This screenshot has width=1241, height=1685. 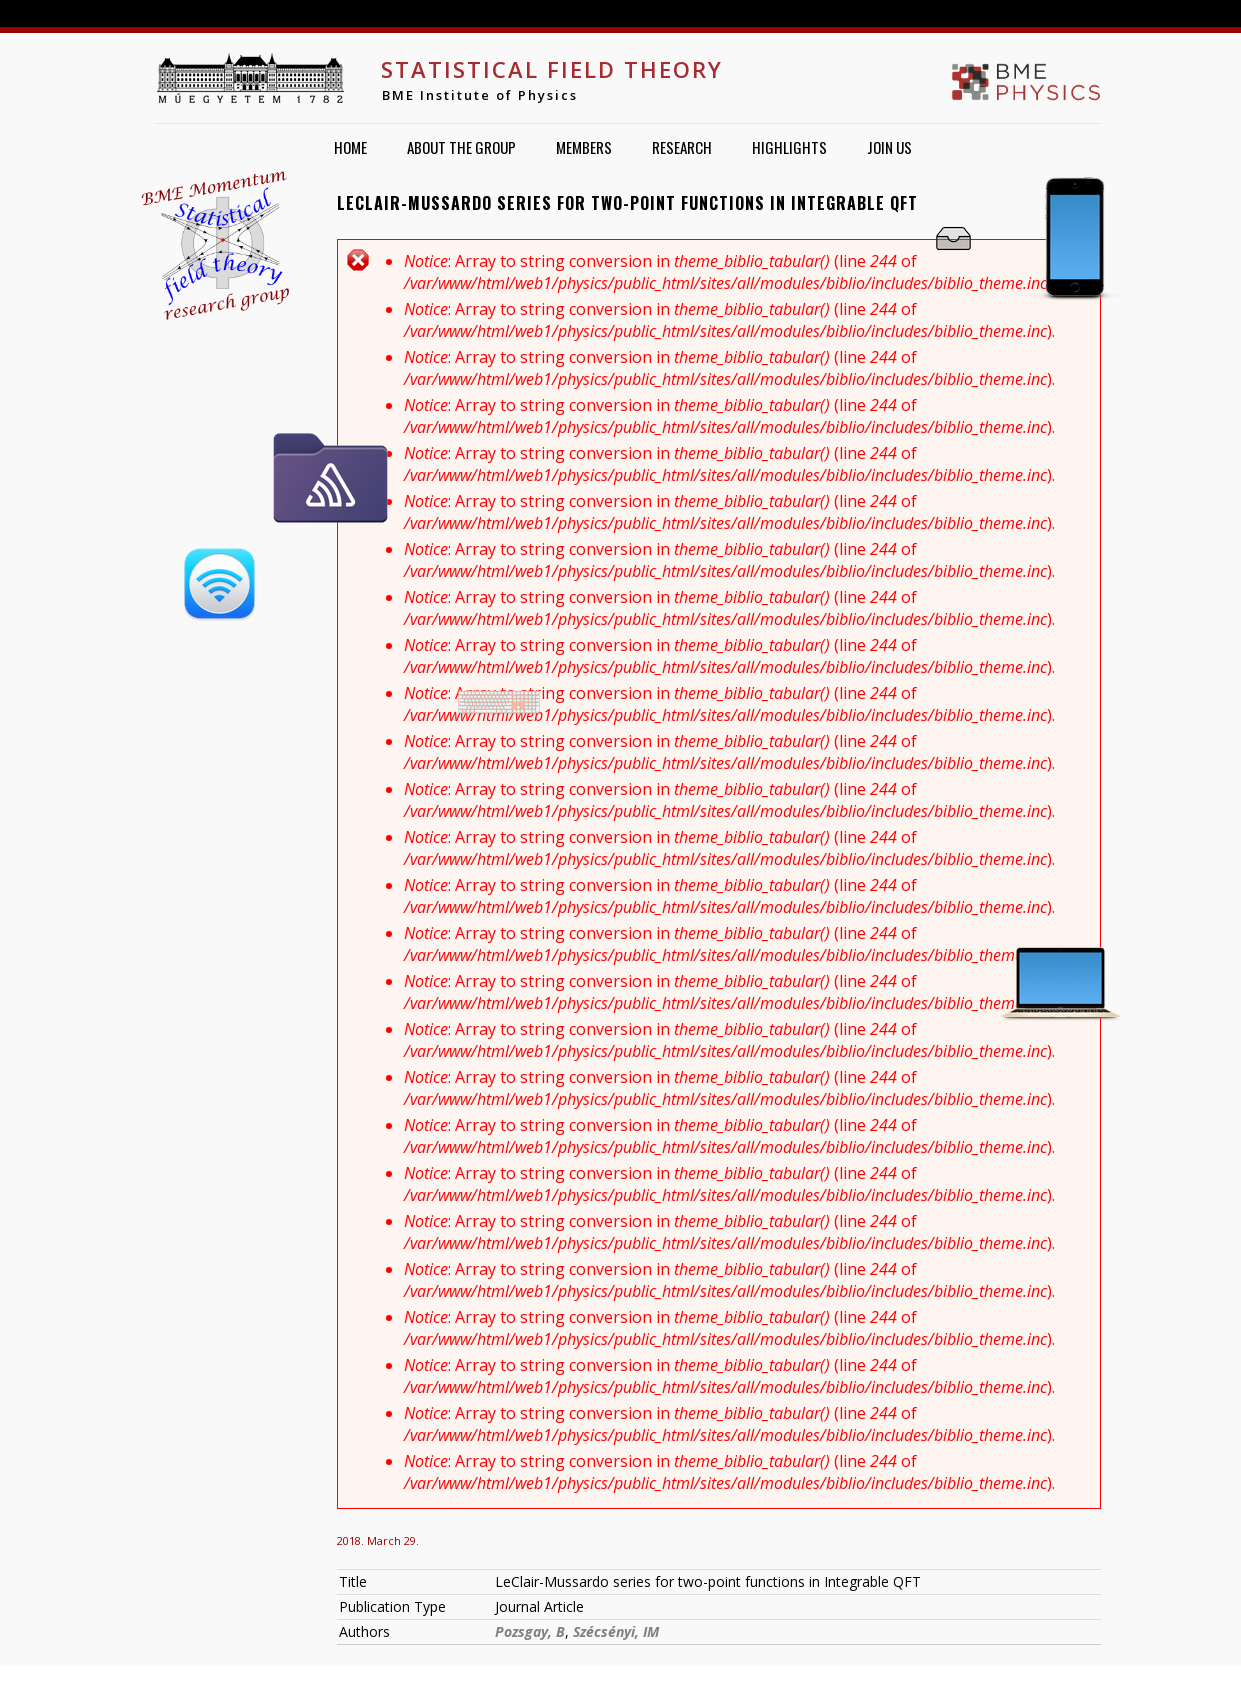 I want to click on represents a macbook device in system settings, so click(x=1060, y=972).